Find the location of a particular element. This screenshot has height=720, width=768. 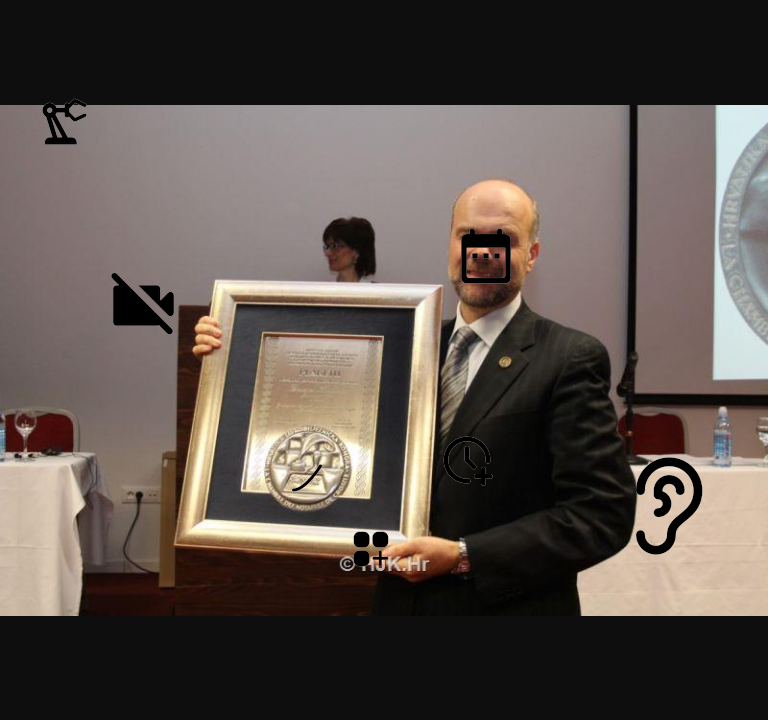

add a new timer or alarm is located at coordinates (467, 460).